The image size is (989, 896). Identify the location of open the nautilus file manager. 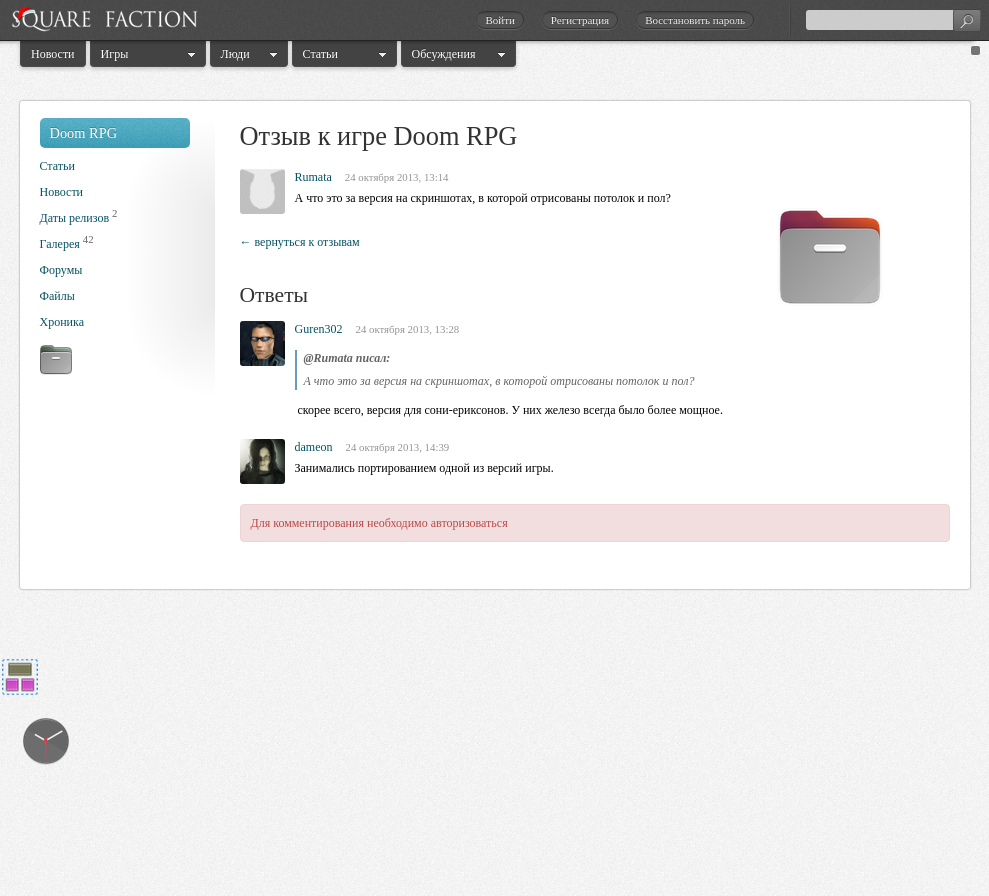
(830, 257).